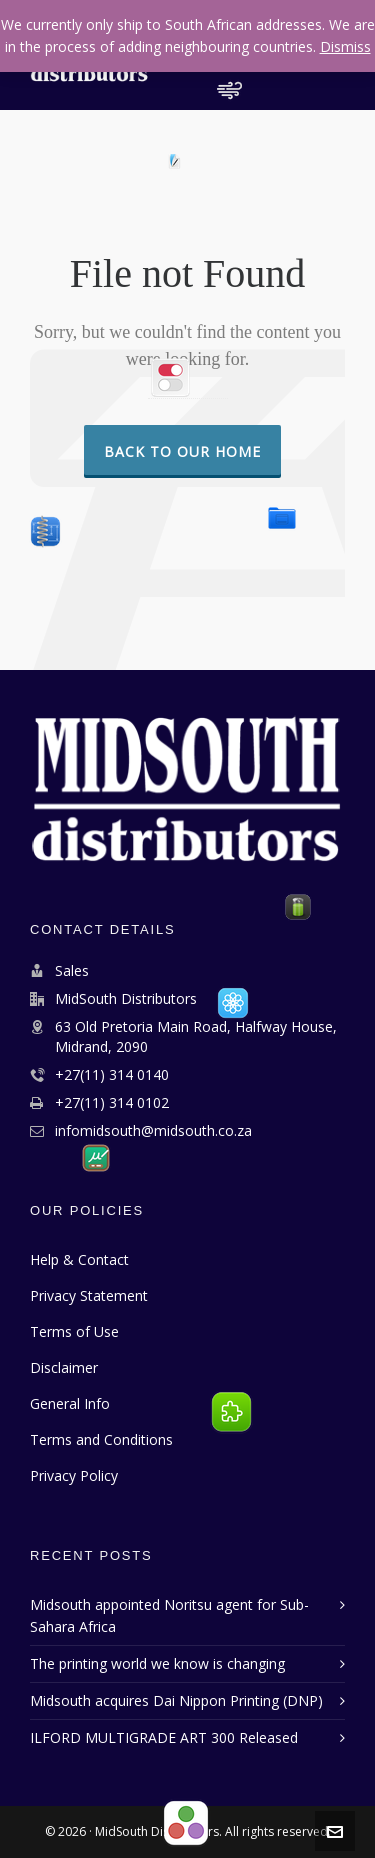 The width and height of the screenshot is (375, 1858). Describe the element at coordinates (231, 1412) in the screenshot. I see `manage browser or app extensions` at that location.